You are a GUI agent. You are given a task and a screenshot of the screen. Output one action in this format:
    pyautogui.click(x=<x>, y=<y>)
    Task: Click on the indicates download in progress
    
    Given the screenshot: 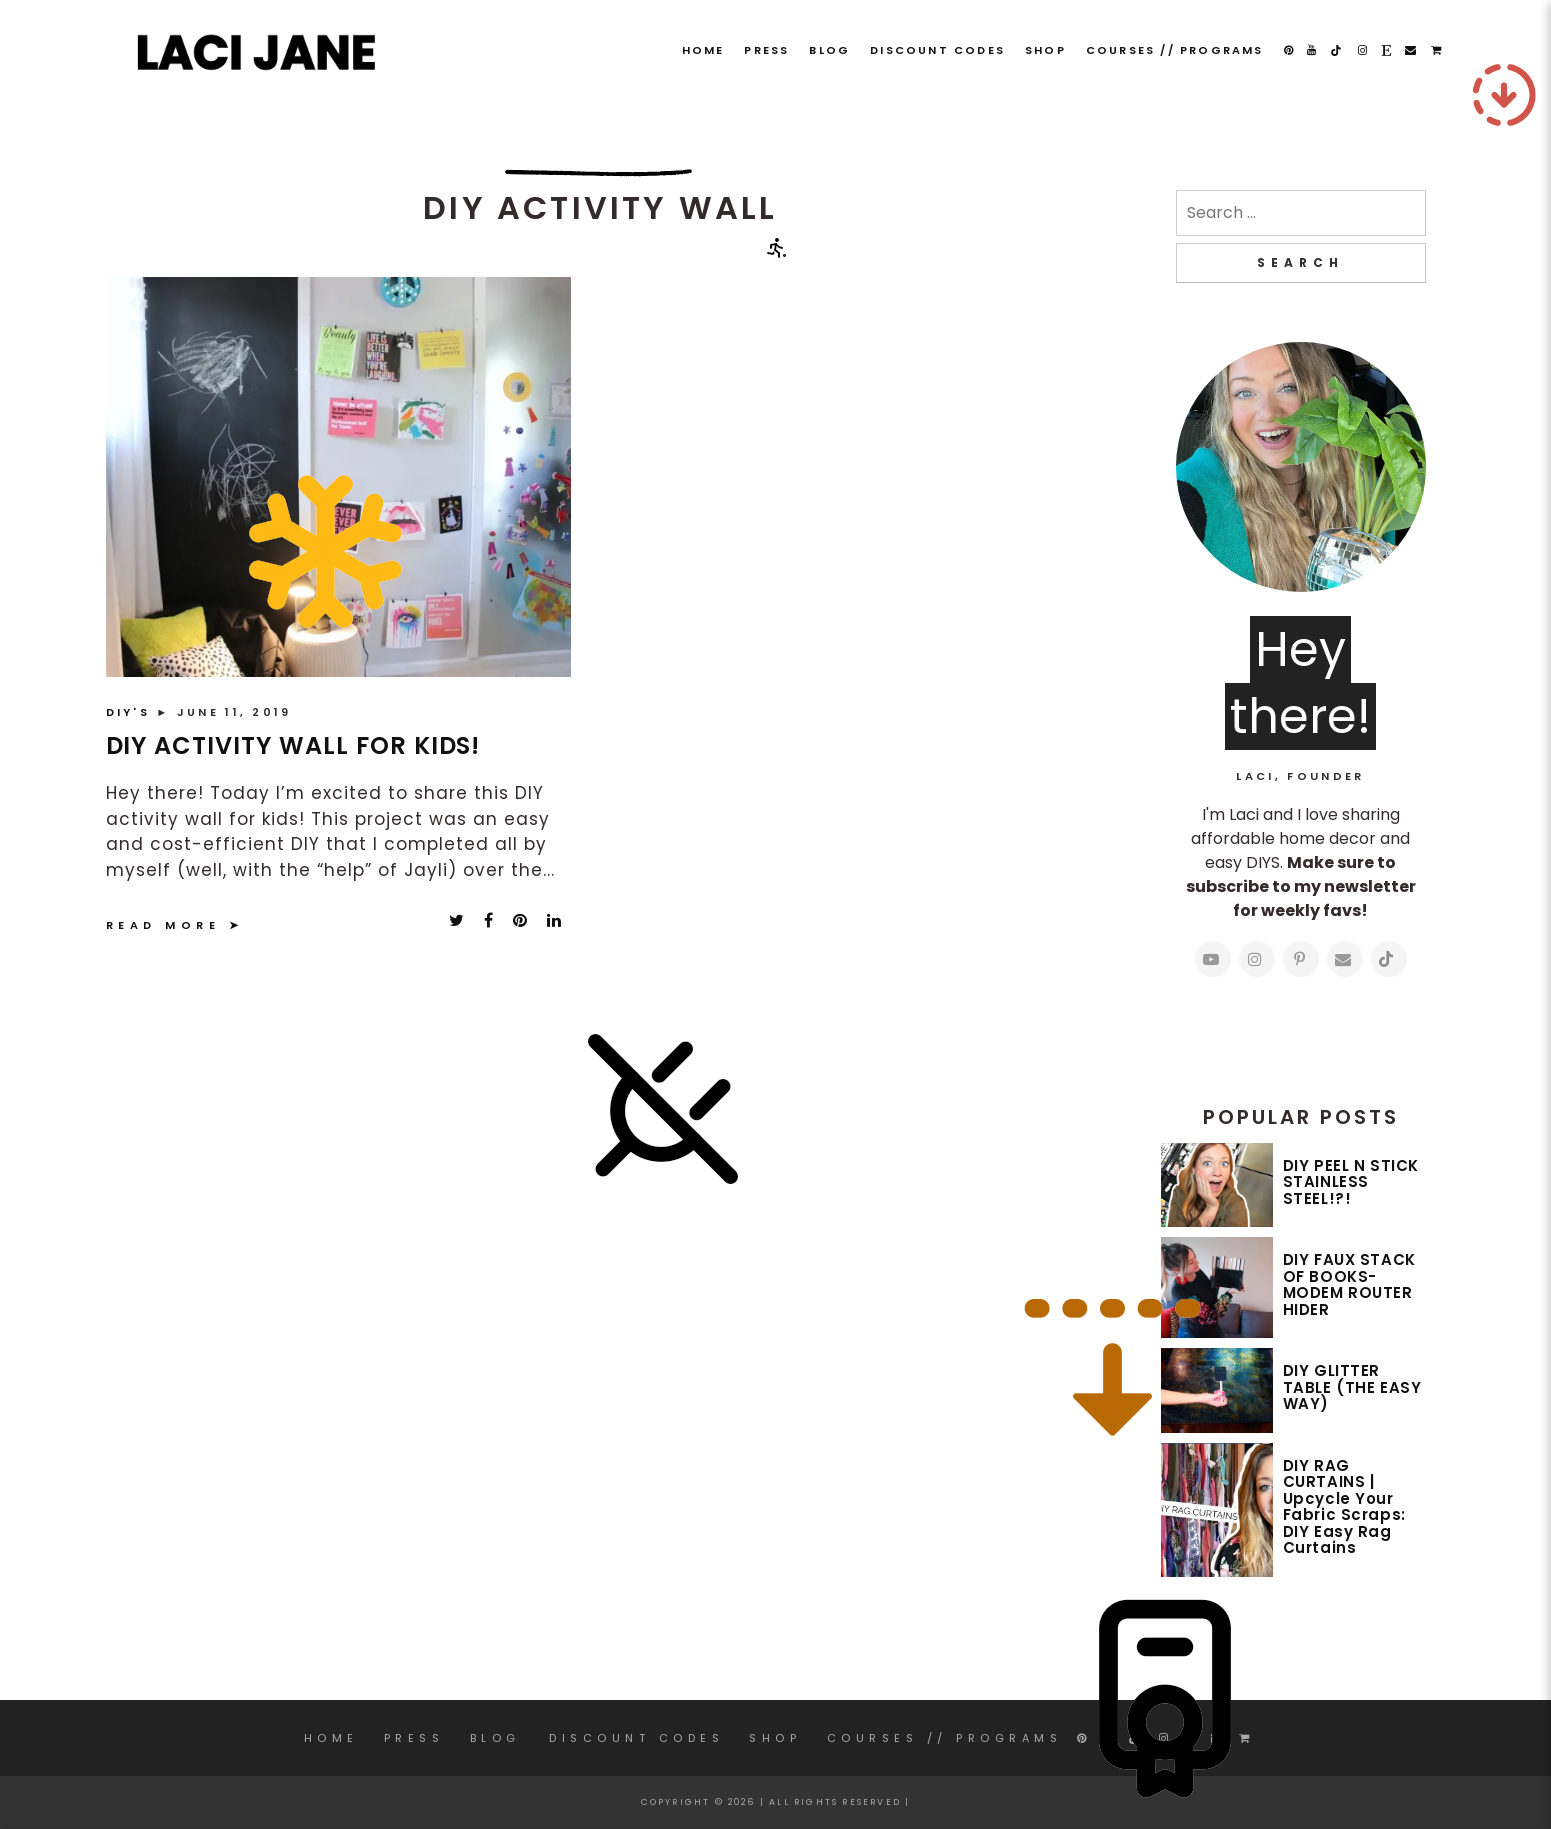 What is the action you would take?
    pyautogui.click(x=1504, y=95)
    